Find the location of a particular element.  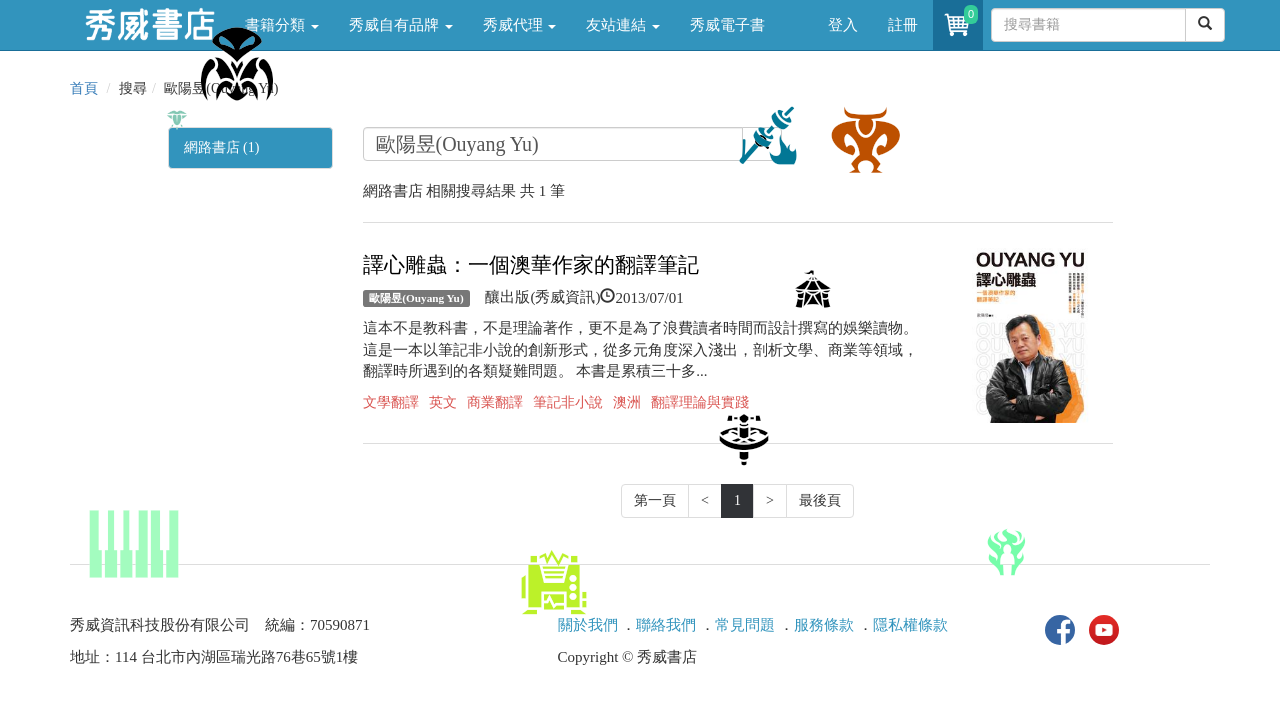

deploy orbital defense satellite is located at coordinates (744, 440).